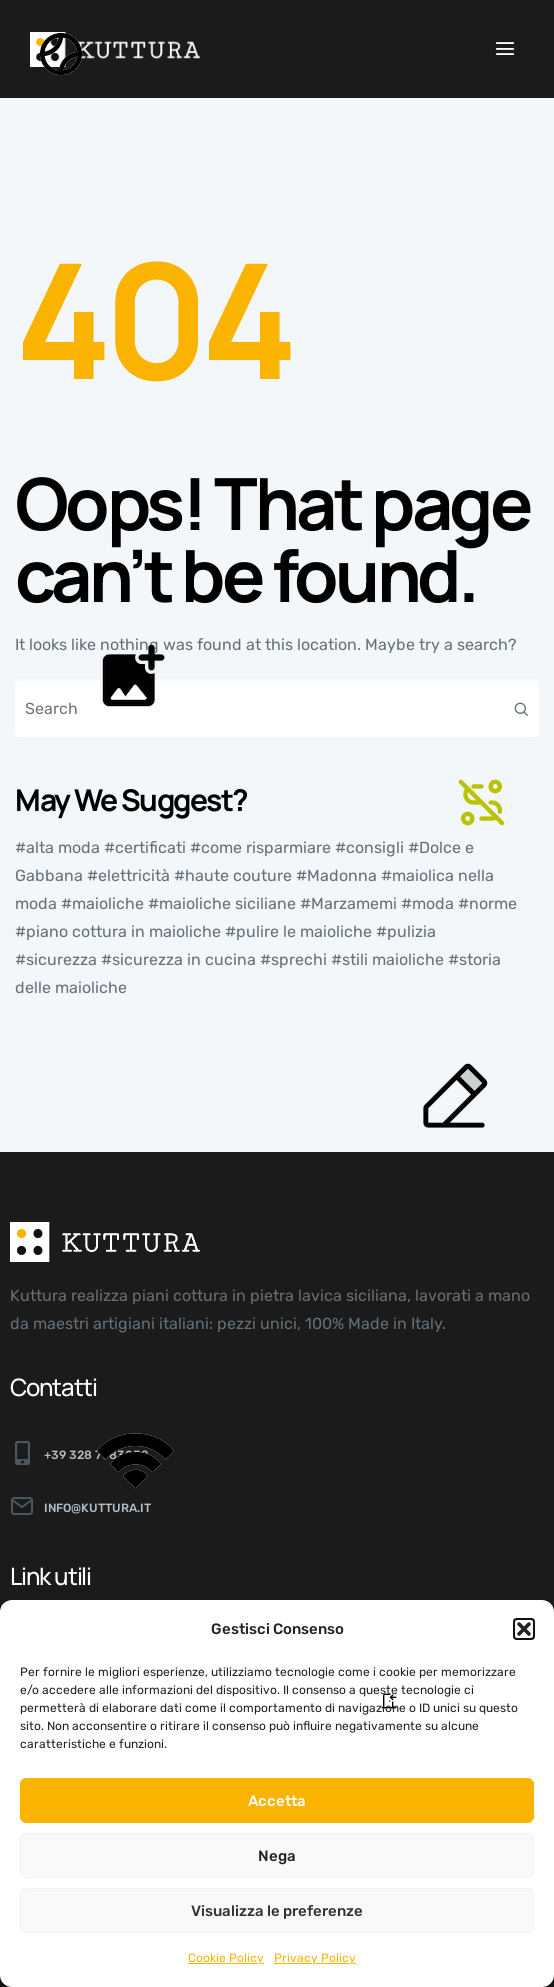  I want to click on log in or sign in to your account, so click(389, 1701).